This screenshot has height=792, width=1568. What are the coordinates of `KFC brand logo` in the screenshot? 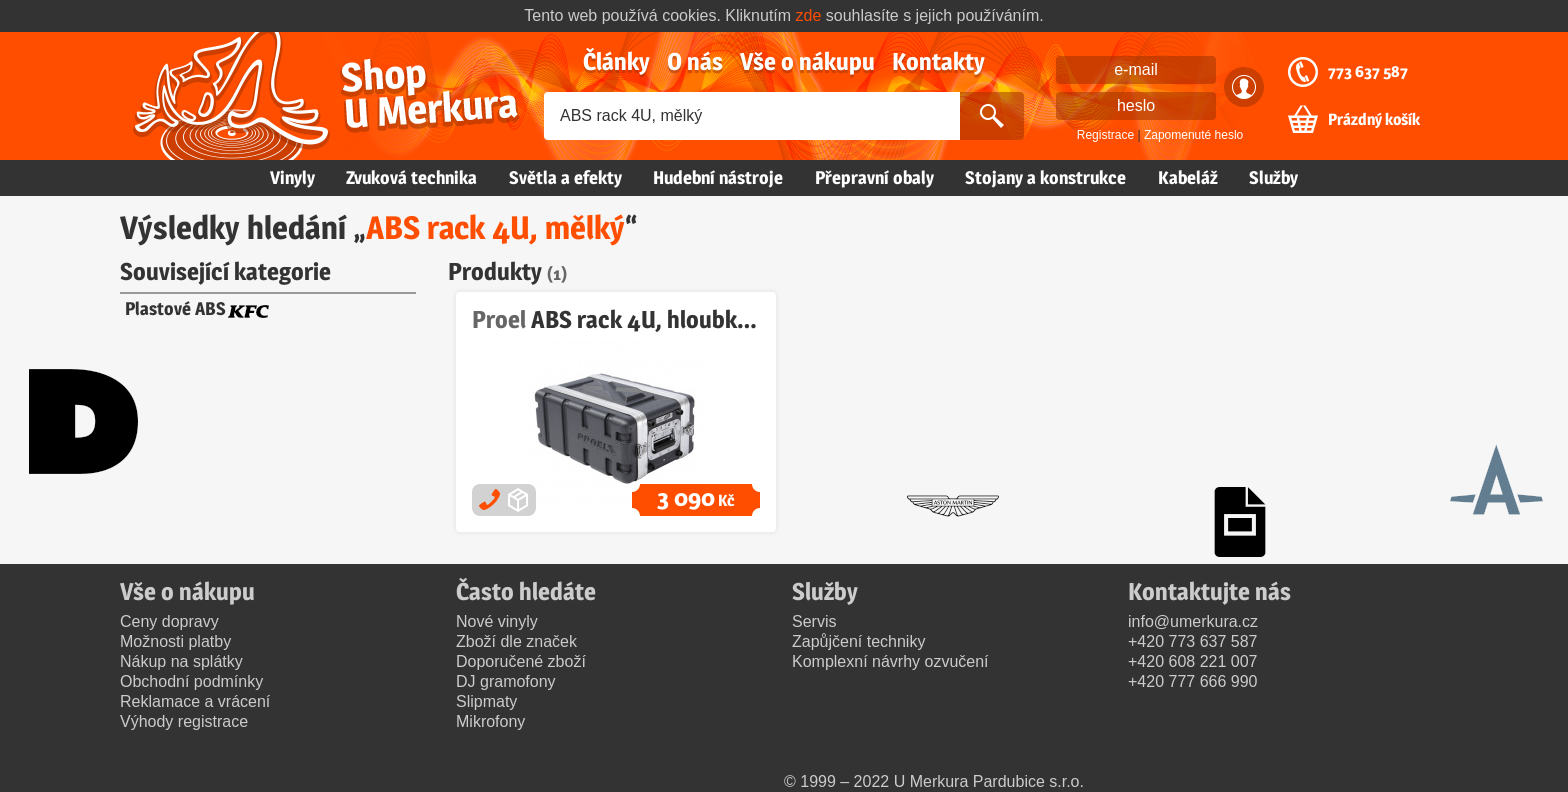 It's located at (248, 311).